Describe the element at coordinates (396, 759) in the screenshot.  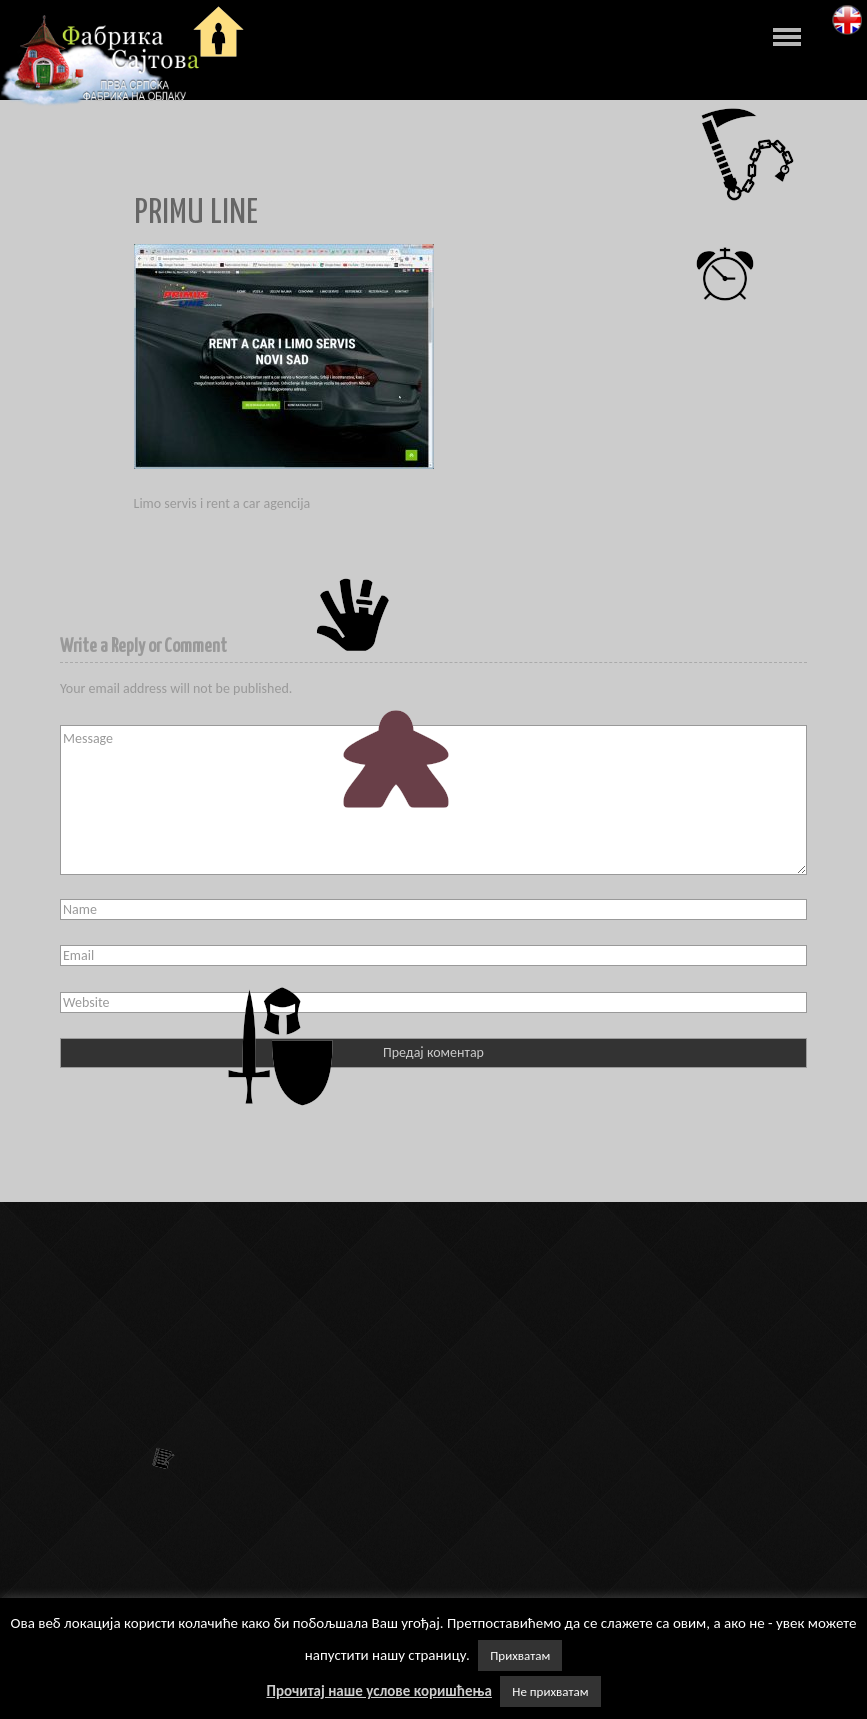
I see `access player profile or avatar settings` at that location.